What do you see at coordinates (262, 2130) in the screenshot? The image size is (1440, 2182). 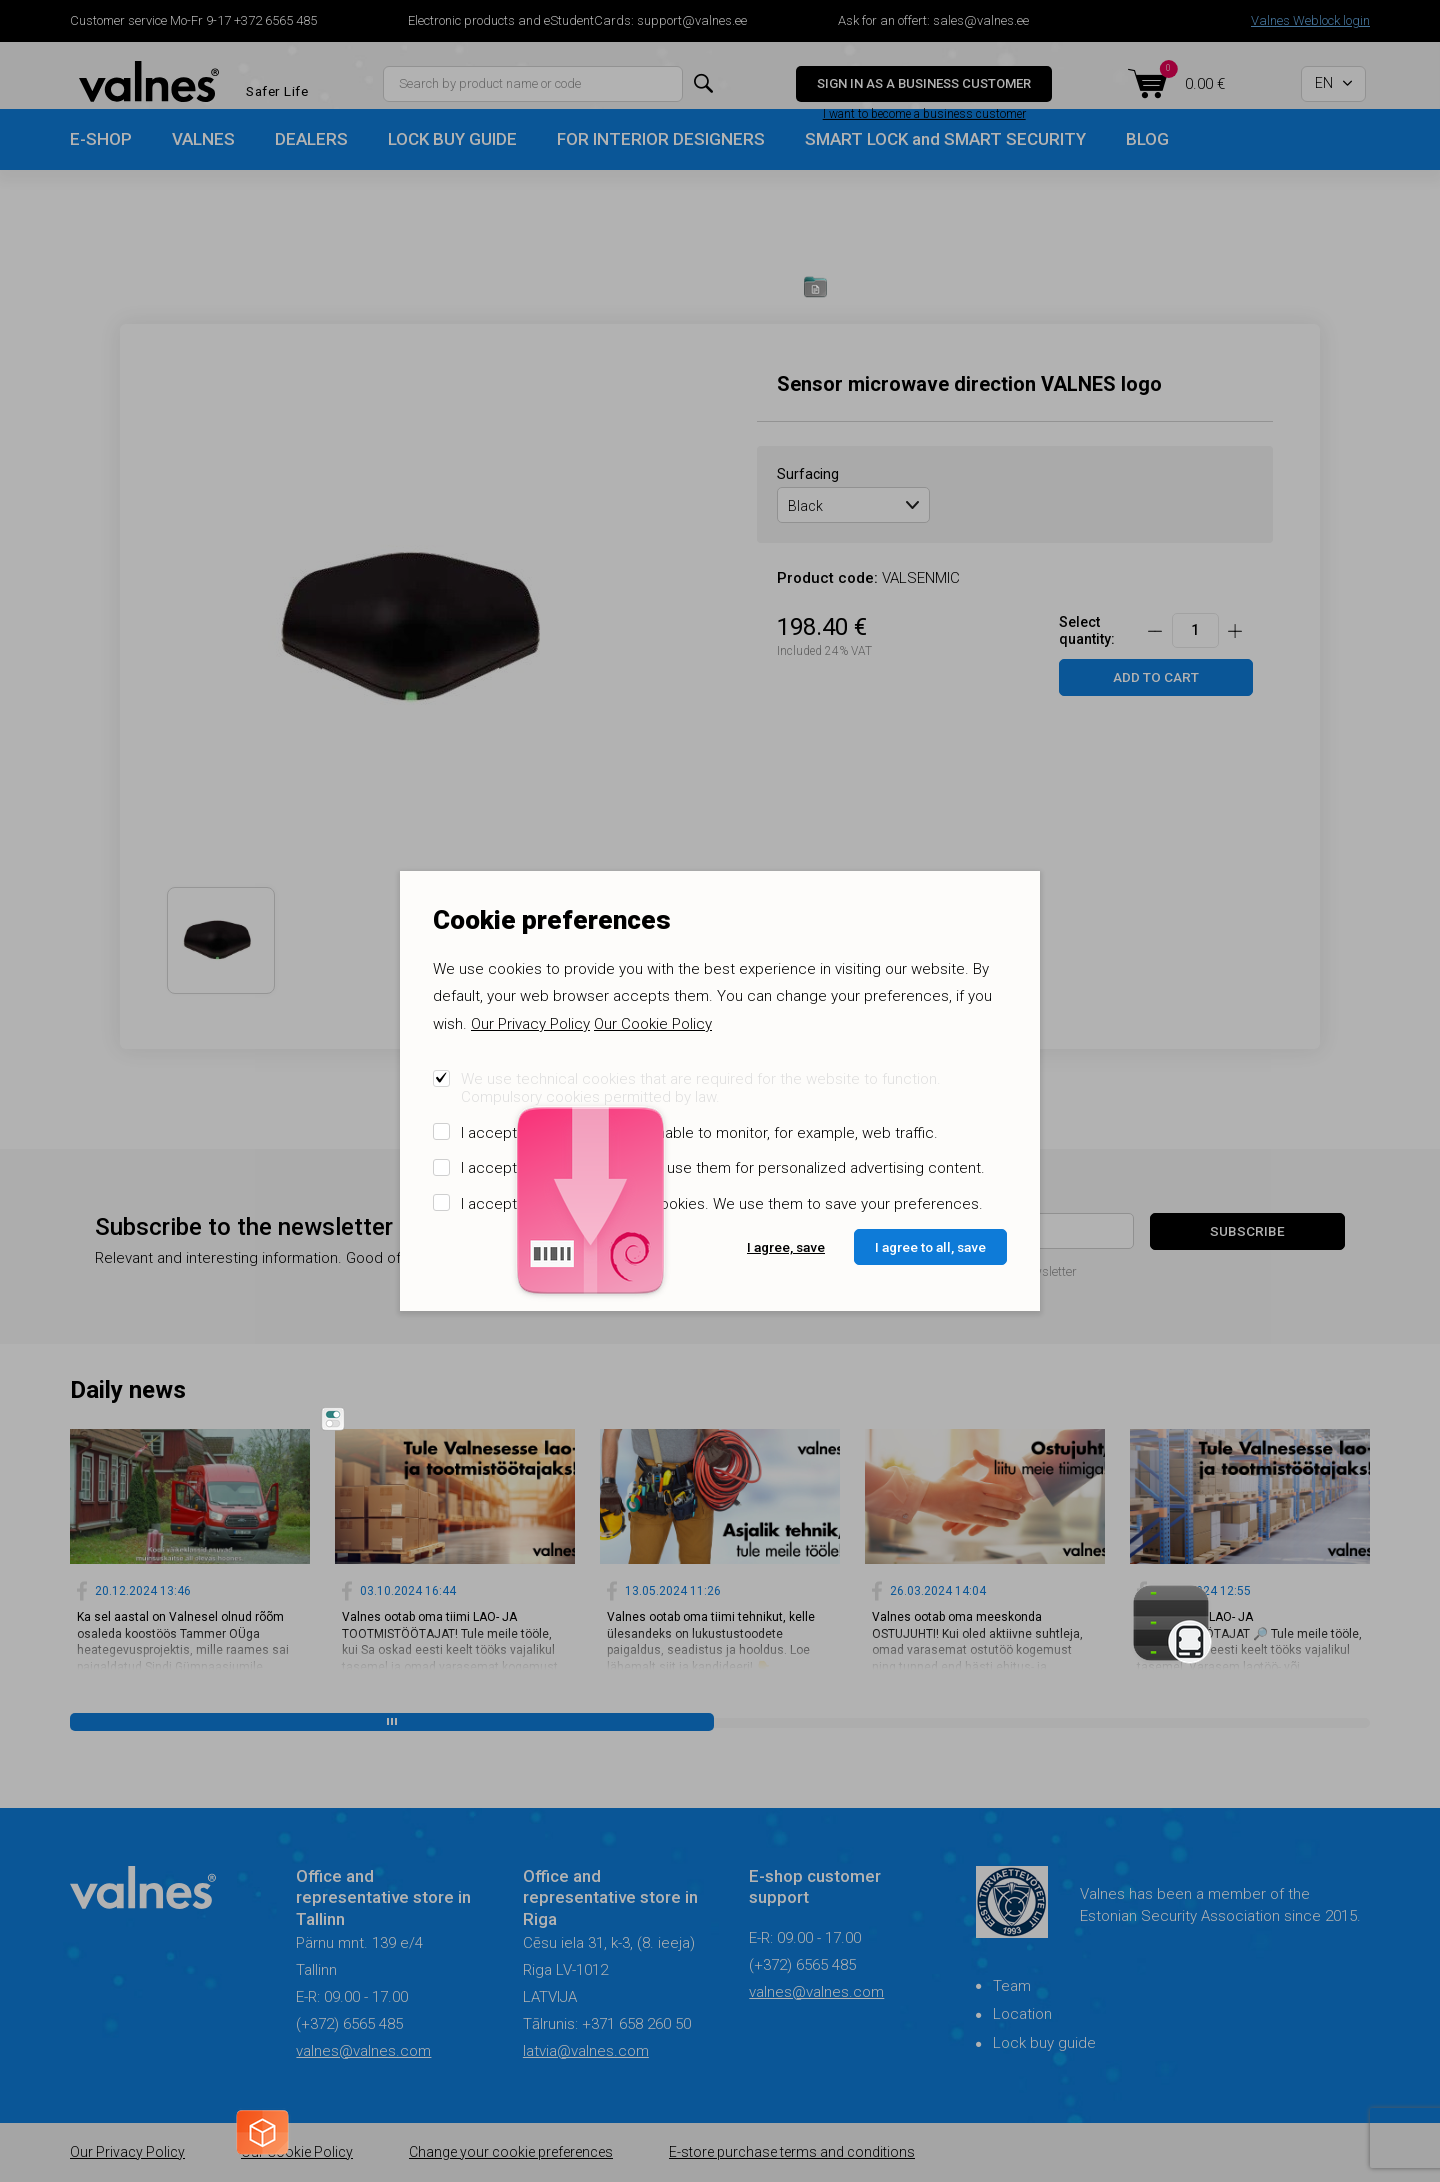 I see `open a Blender 3D project file` at bounding box center [262, 2130].